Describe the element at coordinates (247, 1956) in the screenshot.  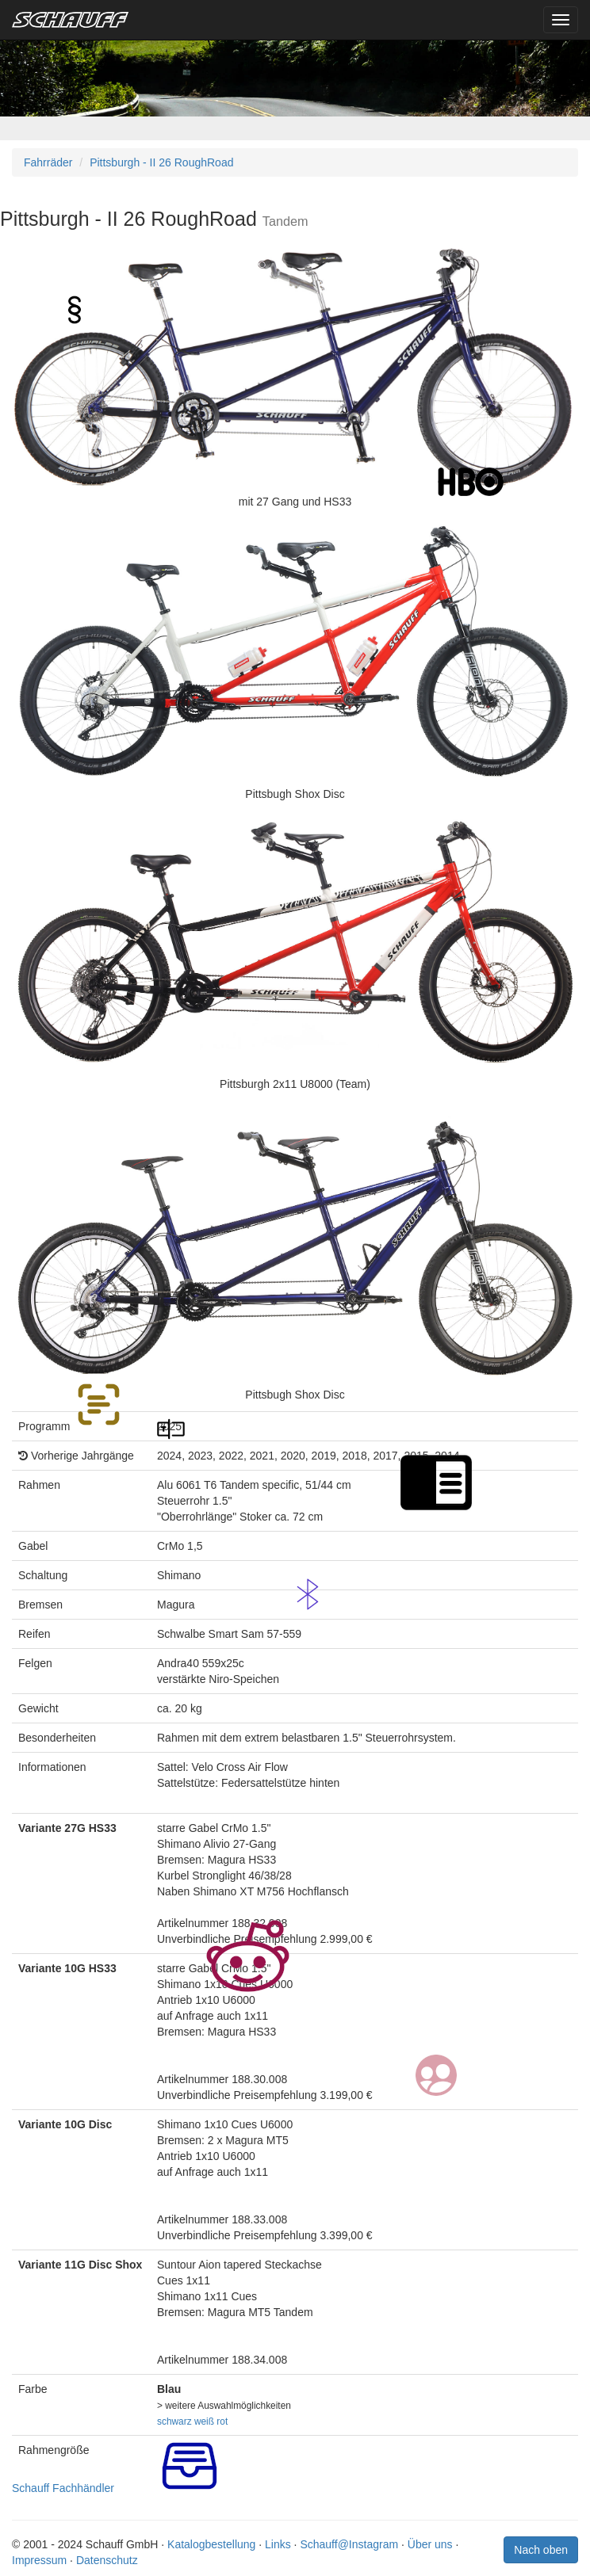
I see `open Reddit app` at that location.